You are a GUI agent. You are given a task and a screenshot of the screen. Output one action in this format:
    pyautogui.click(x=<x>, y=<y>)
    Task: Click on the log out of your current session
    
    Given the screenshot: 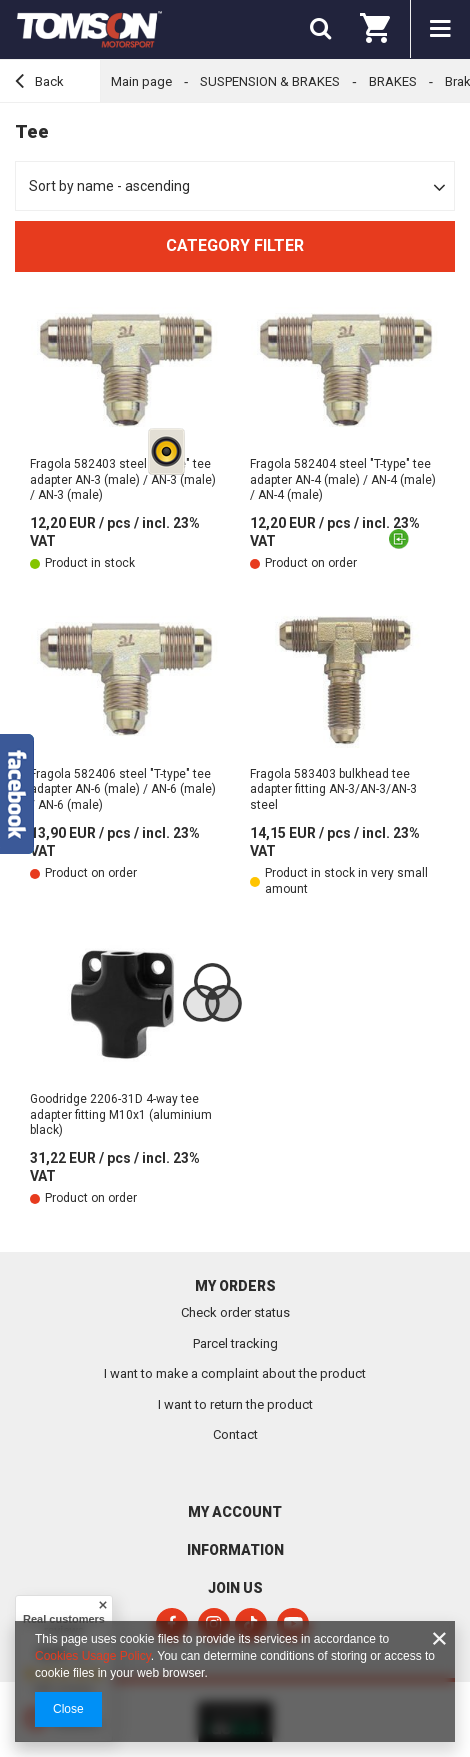 What is the action you would take?
    pyautogui.click(x=399, y=539)
    